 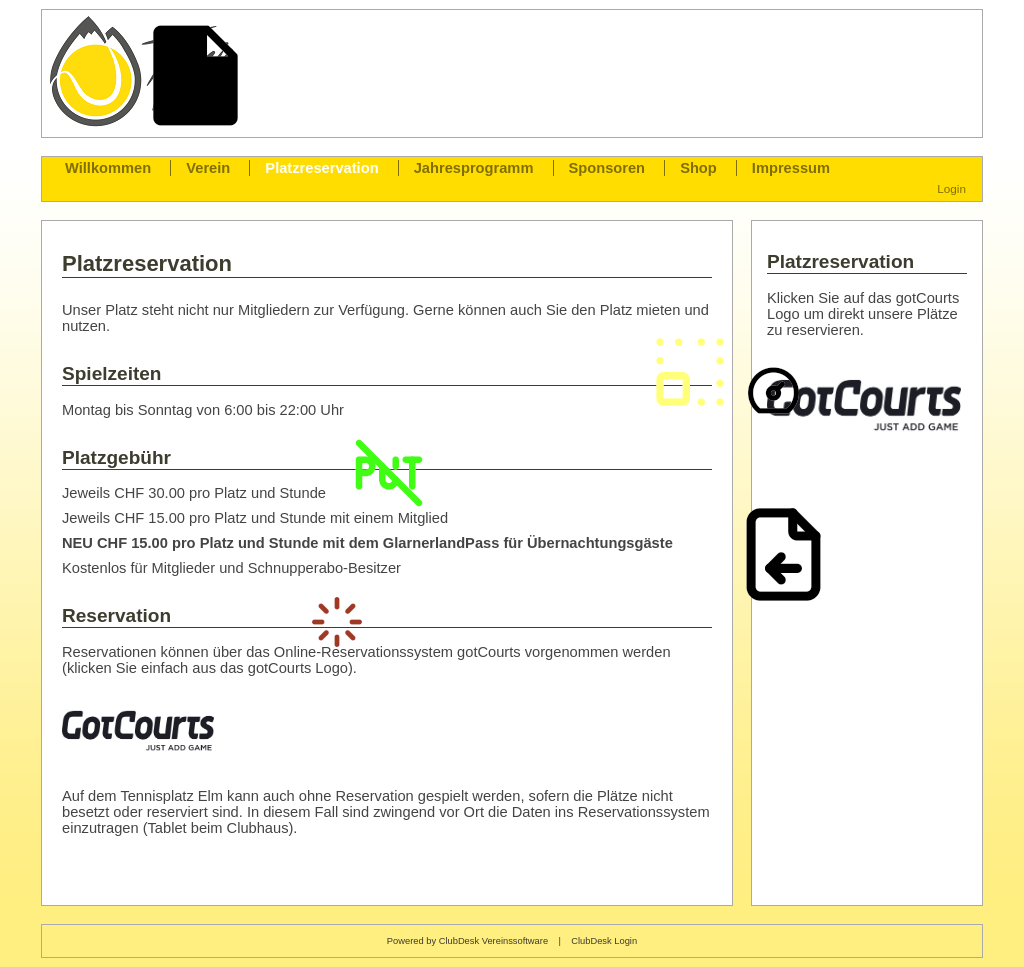 What do you see at coordinates (337, 622) in the screenshot?
I see `indicates content is loading` at bounding box center [337, 622].